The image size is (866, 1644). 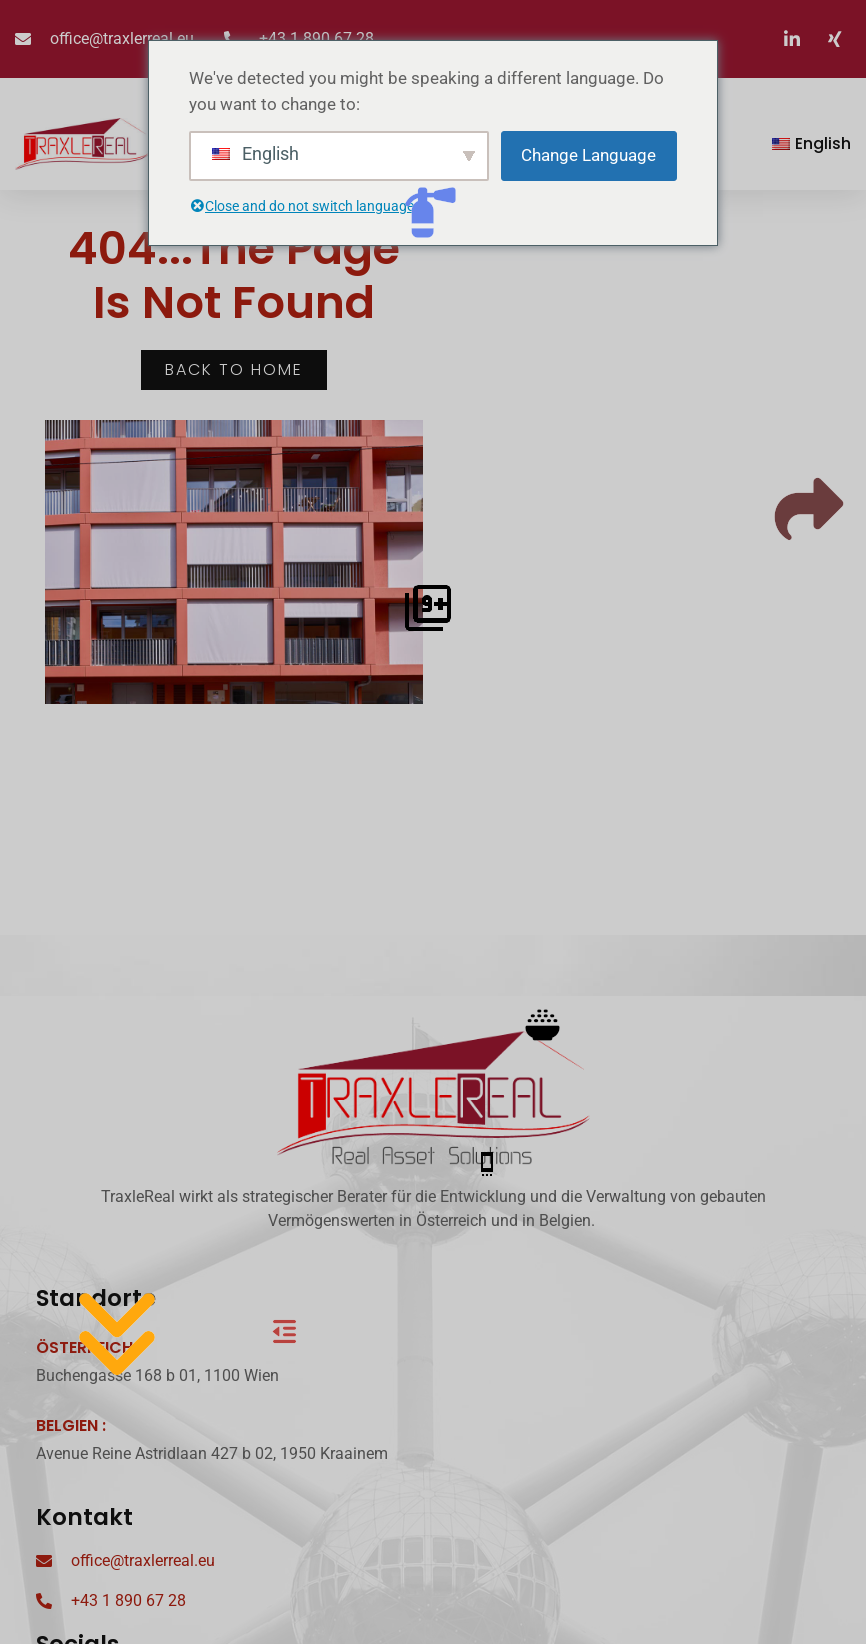 What do you see at coordinates (117, 1331) in the screenshot?
I see `expand to show more content` at bounding box center [117, 1331].